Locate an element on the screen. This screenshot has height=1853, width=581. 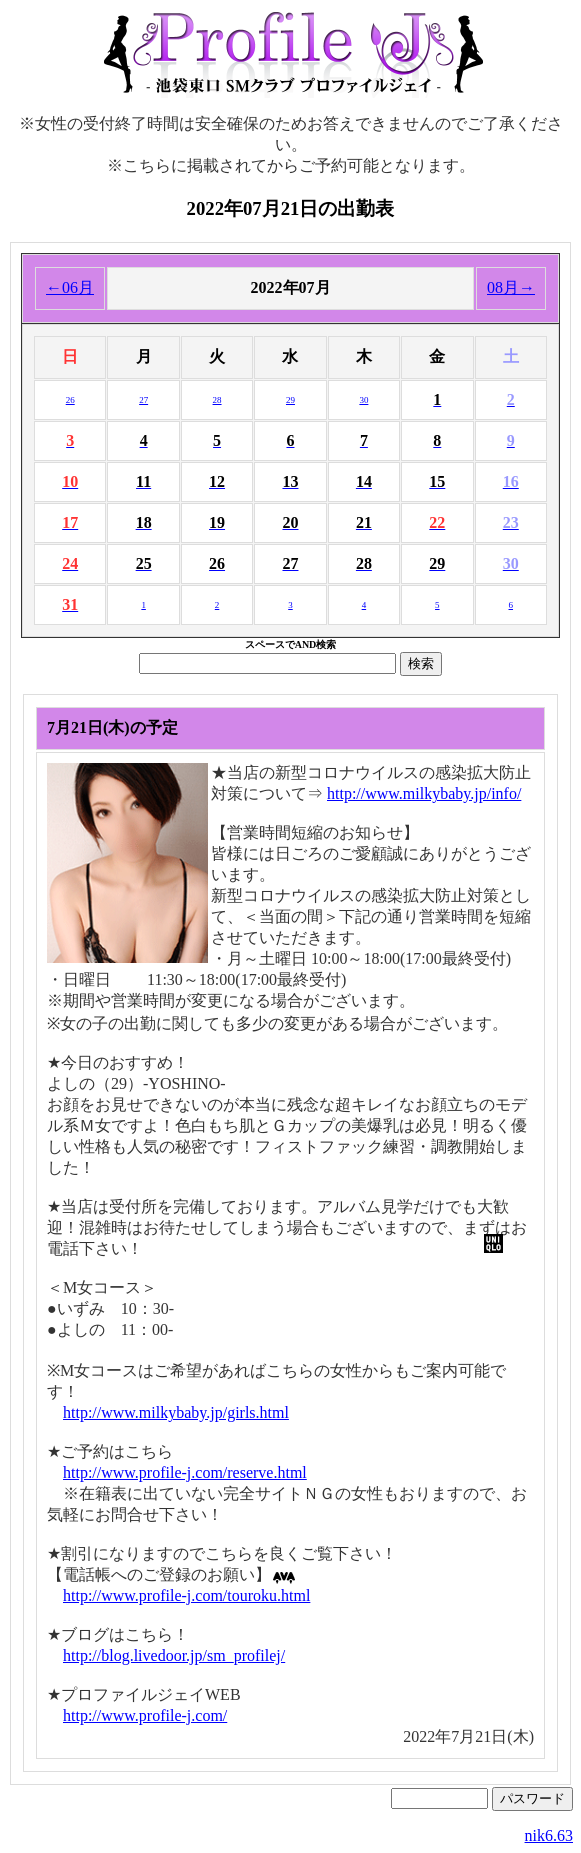
AVA JavaScript testing framework logo is located at coordinates (284, 1578).